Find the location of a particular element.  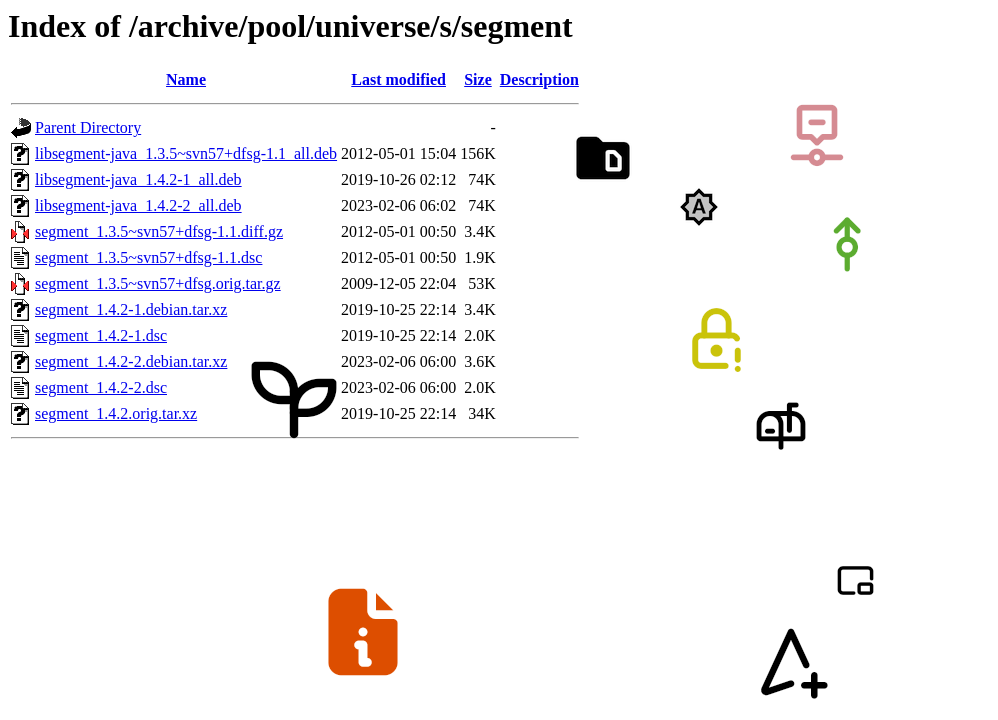

continue straight through the roundabout is located at coordinates (844, 244).